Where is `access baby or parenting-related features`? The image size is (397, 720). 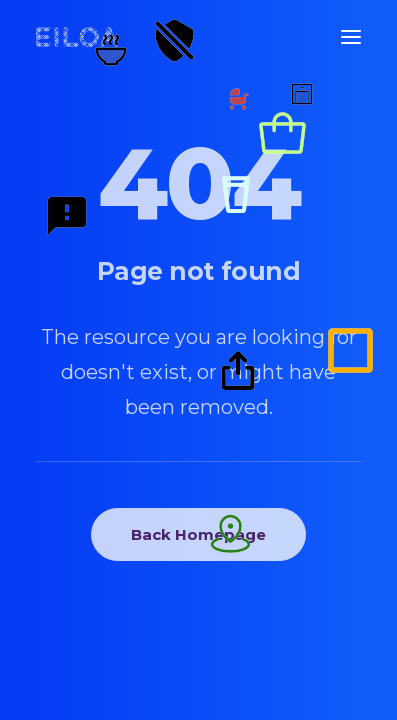 access baby or parenting-related features is located at coordinates (238, 99).